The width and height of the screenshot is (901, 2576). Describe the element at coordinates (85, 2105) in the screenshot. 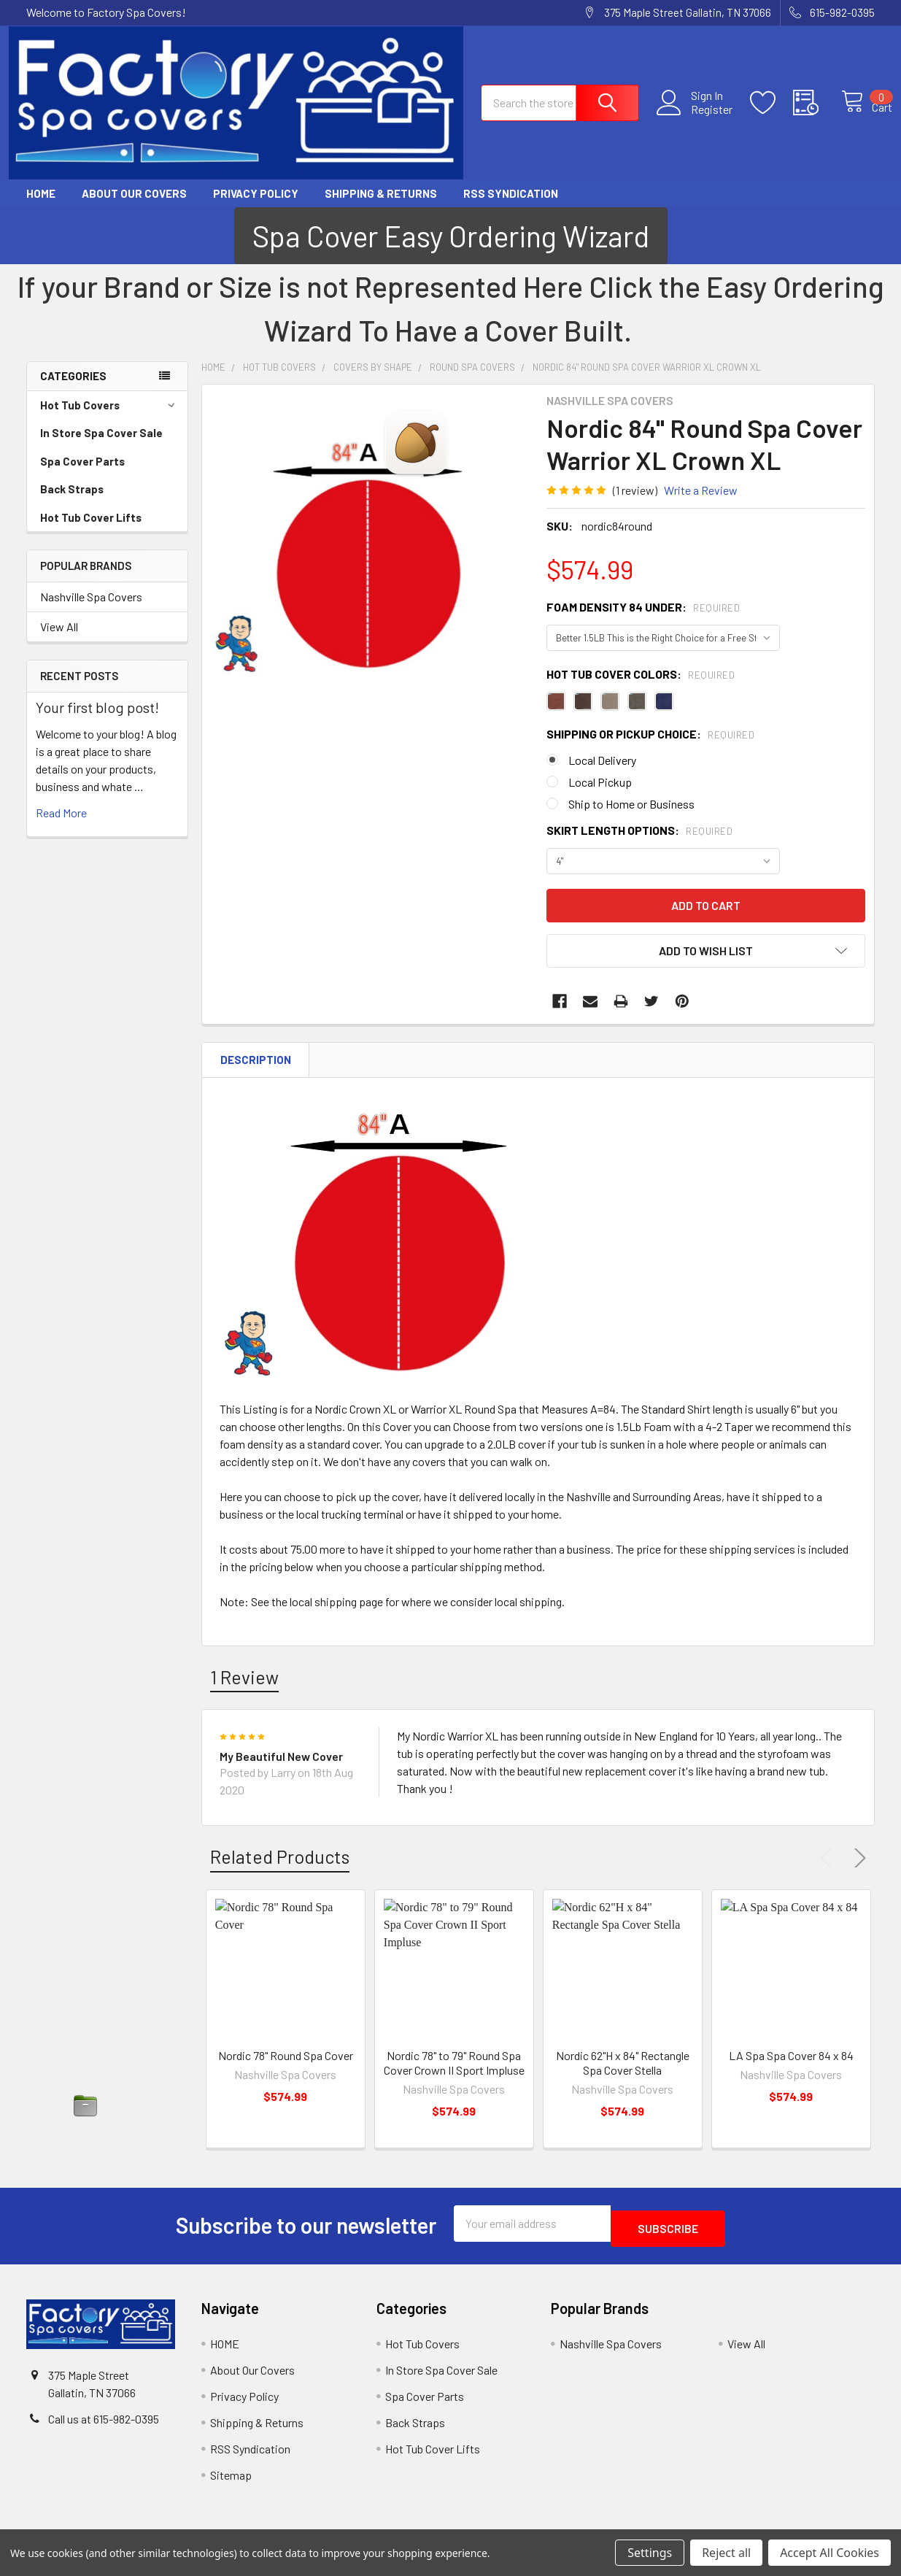

I see `open file manager application` at that location.